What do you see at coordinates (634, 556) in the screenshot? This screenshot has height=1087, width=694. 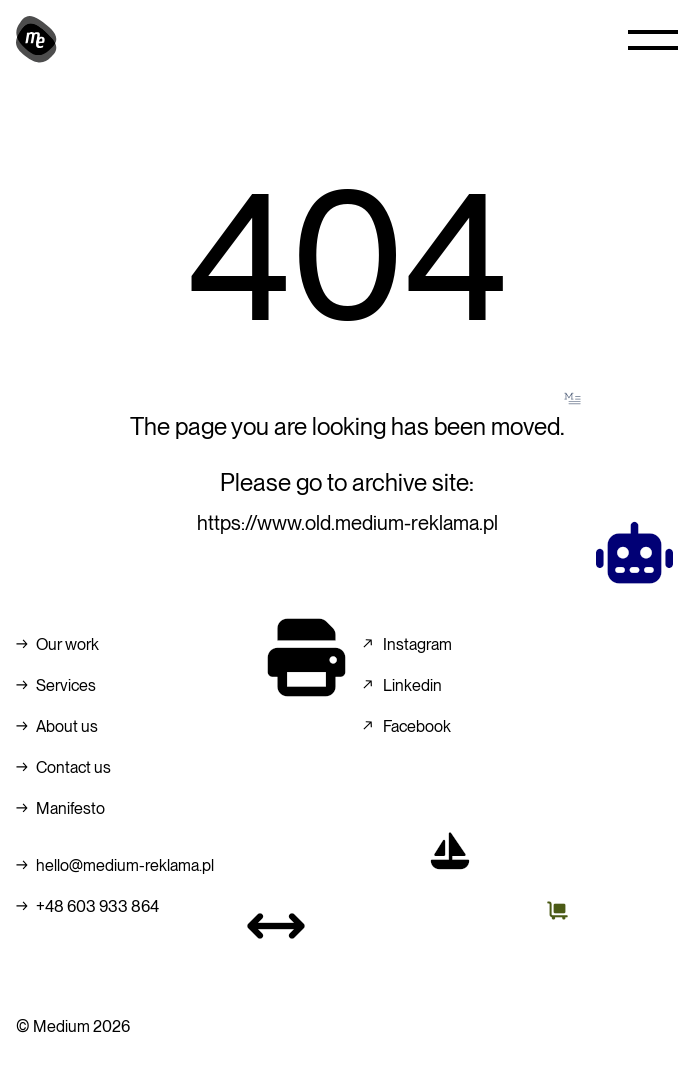 I see `access AI assistant or chatbot features` at bounding box center [634, 556].